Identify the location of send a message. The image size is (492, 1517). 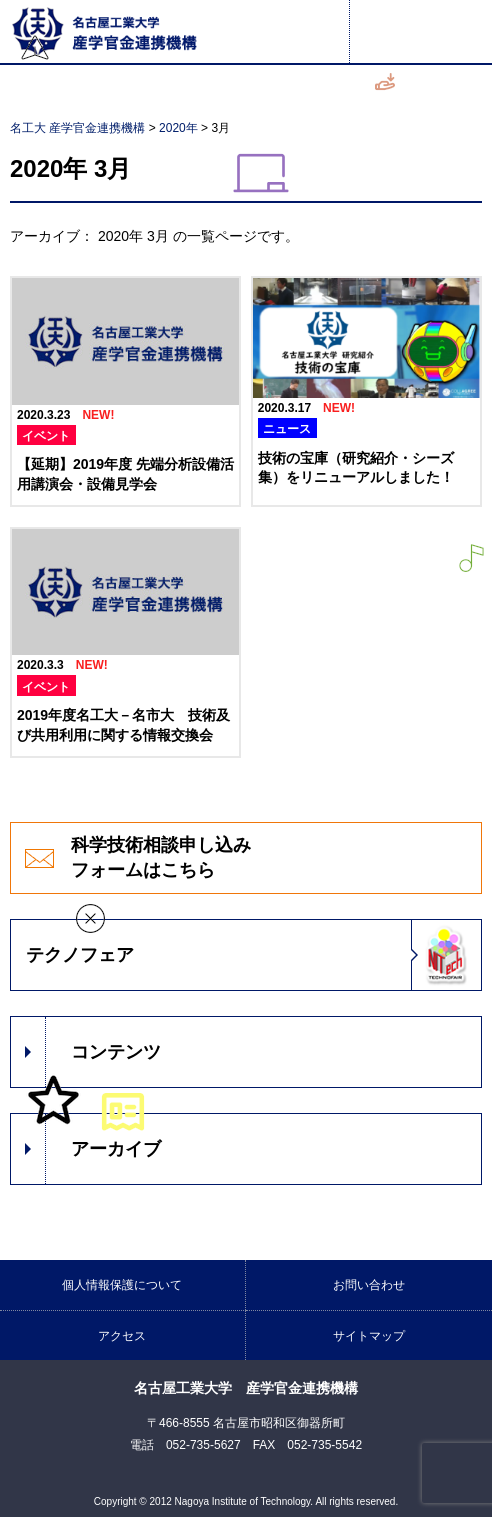
(35, 48).